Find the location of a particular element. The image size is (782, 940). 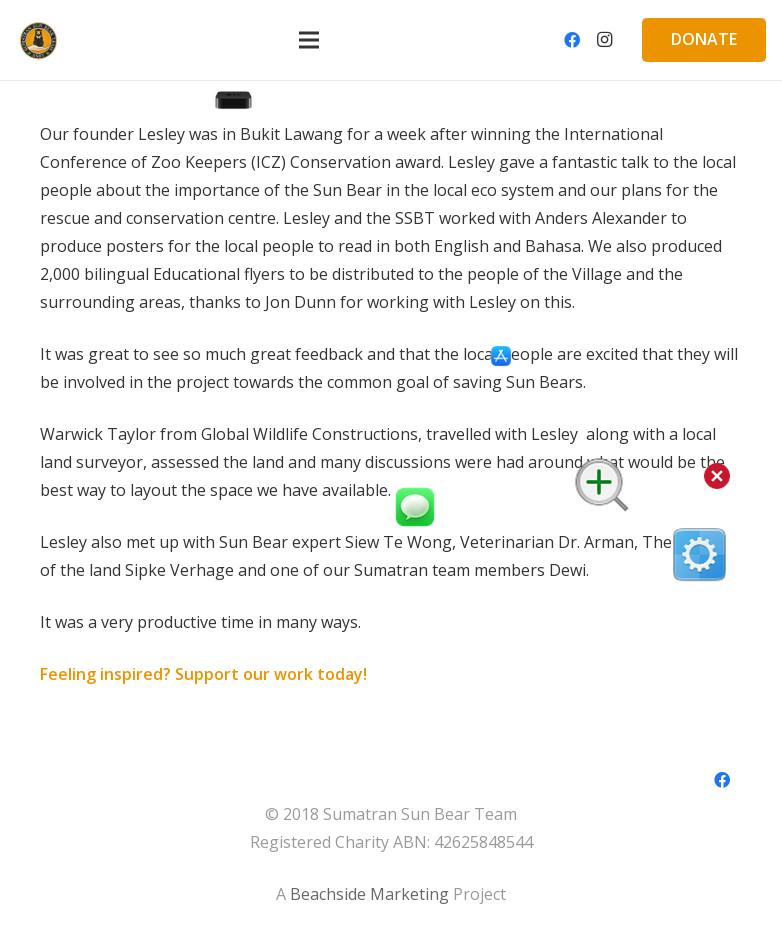

open the App Store to browse and download apps is located at coordinates (501, 356).